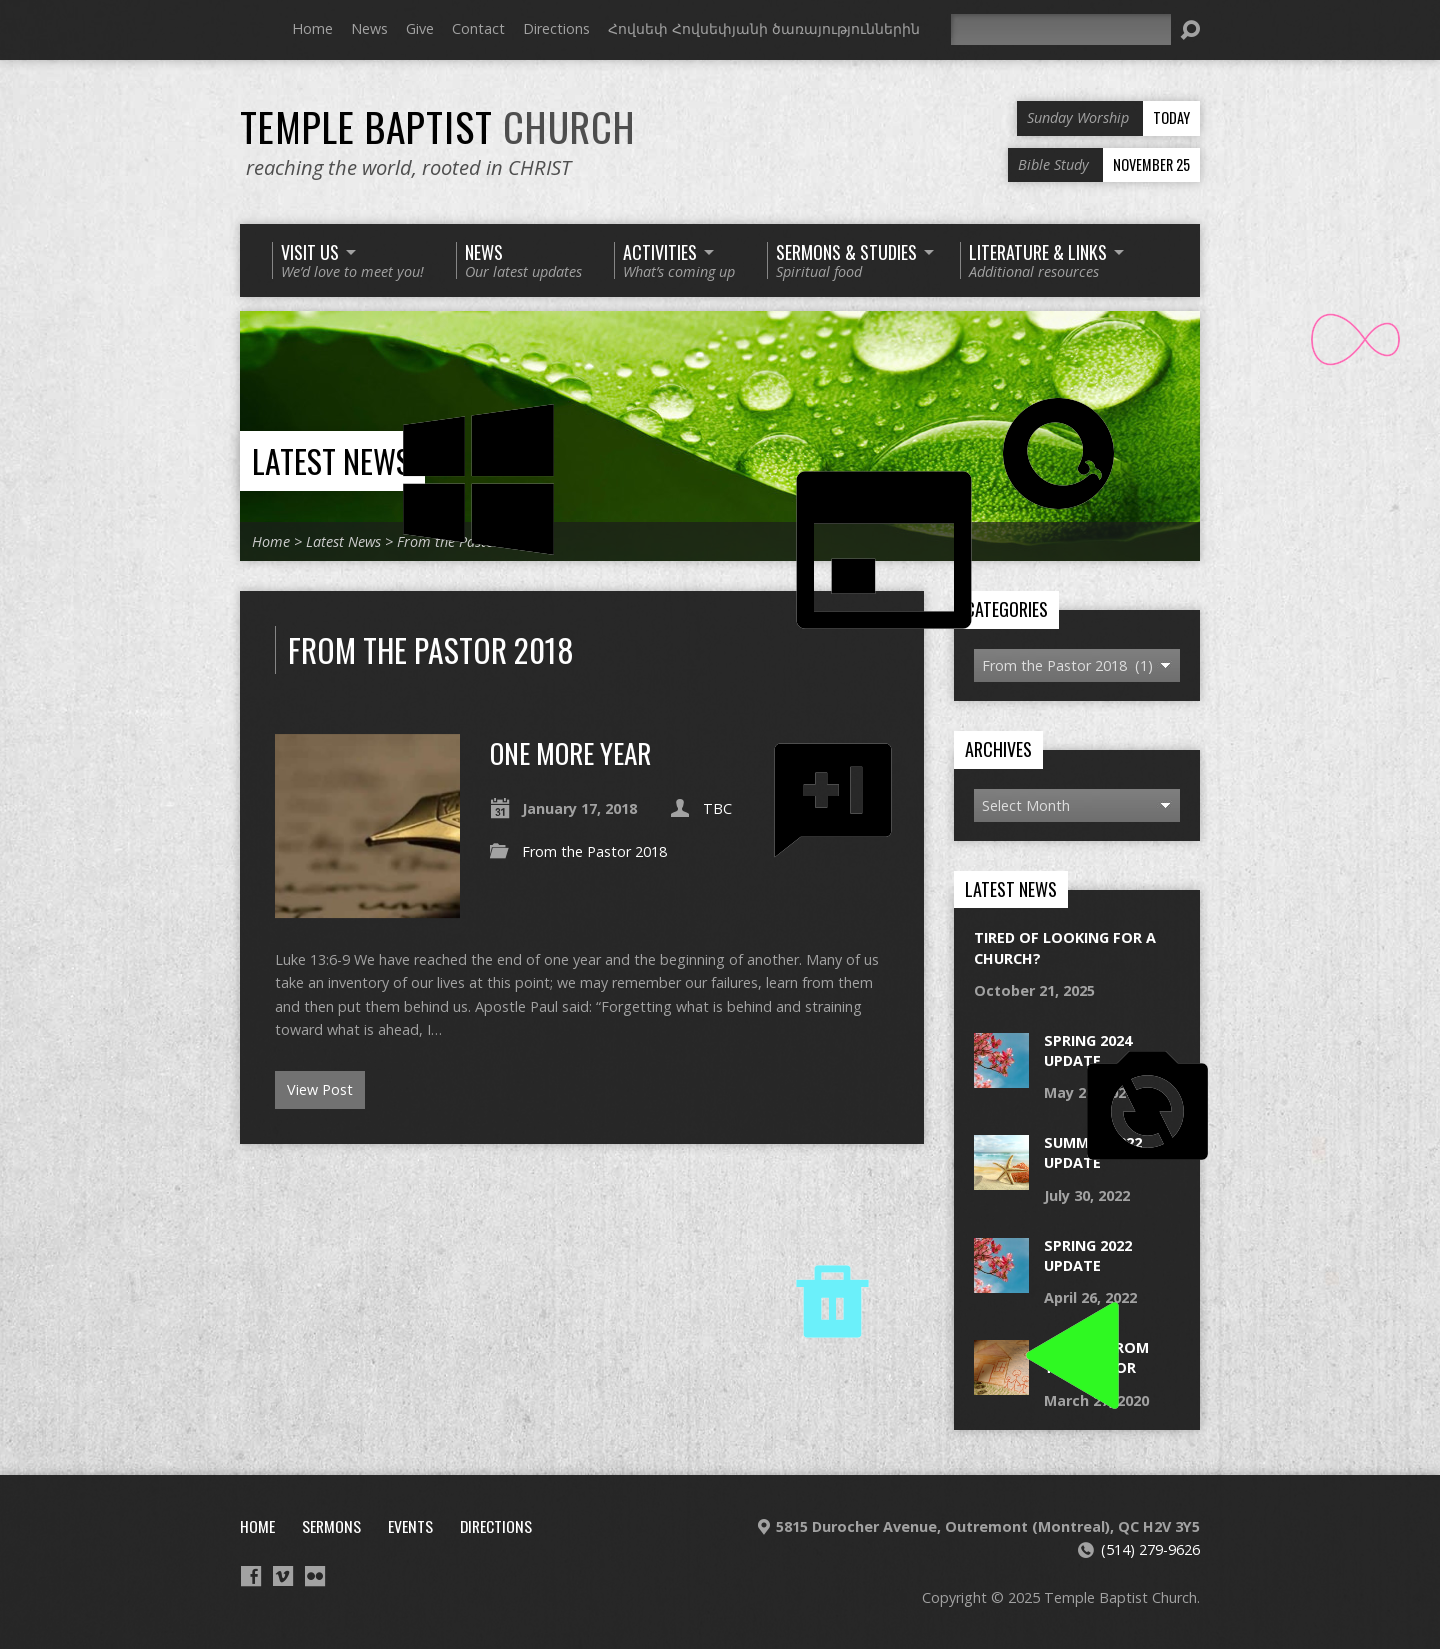 The width and height of the screenshot is (1440, 1649). What do you see at coordinates (478, 479) in the screenshot?
I see `open Windows application or settings` at bounding box center [478, 479].